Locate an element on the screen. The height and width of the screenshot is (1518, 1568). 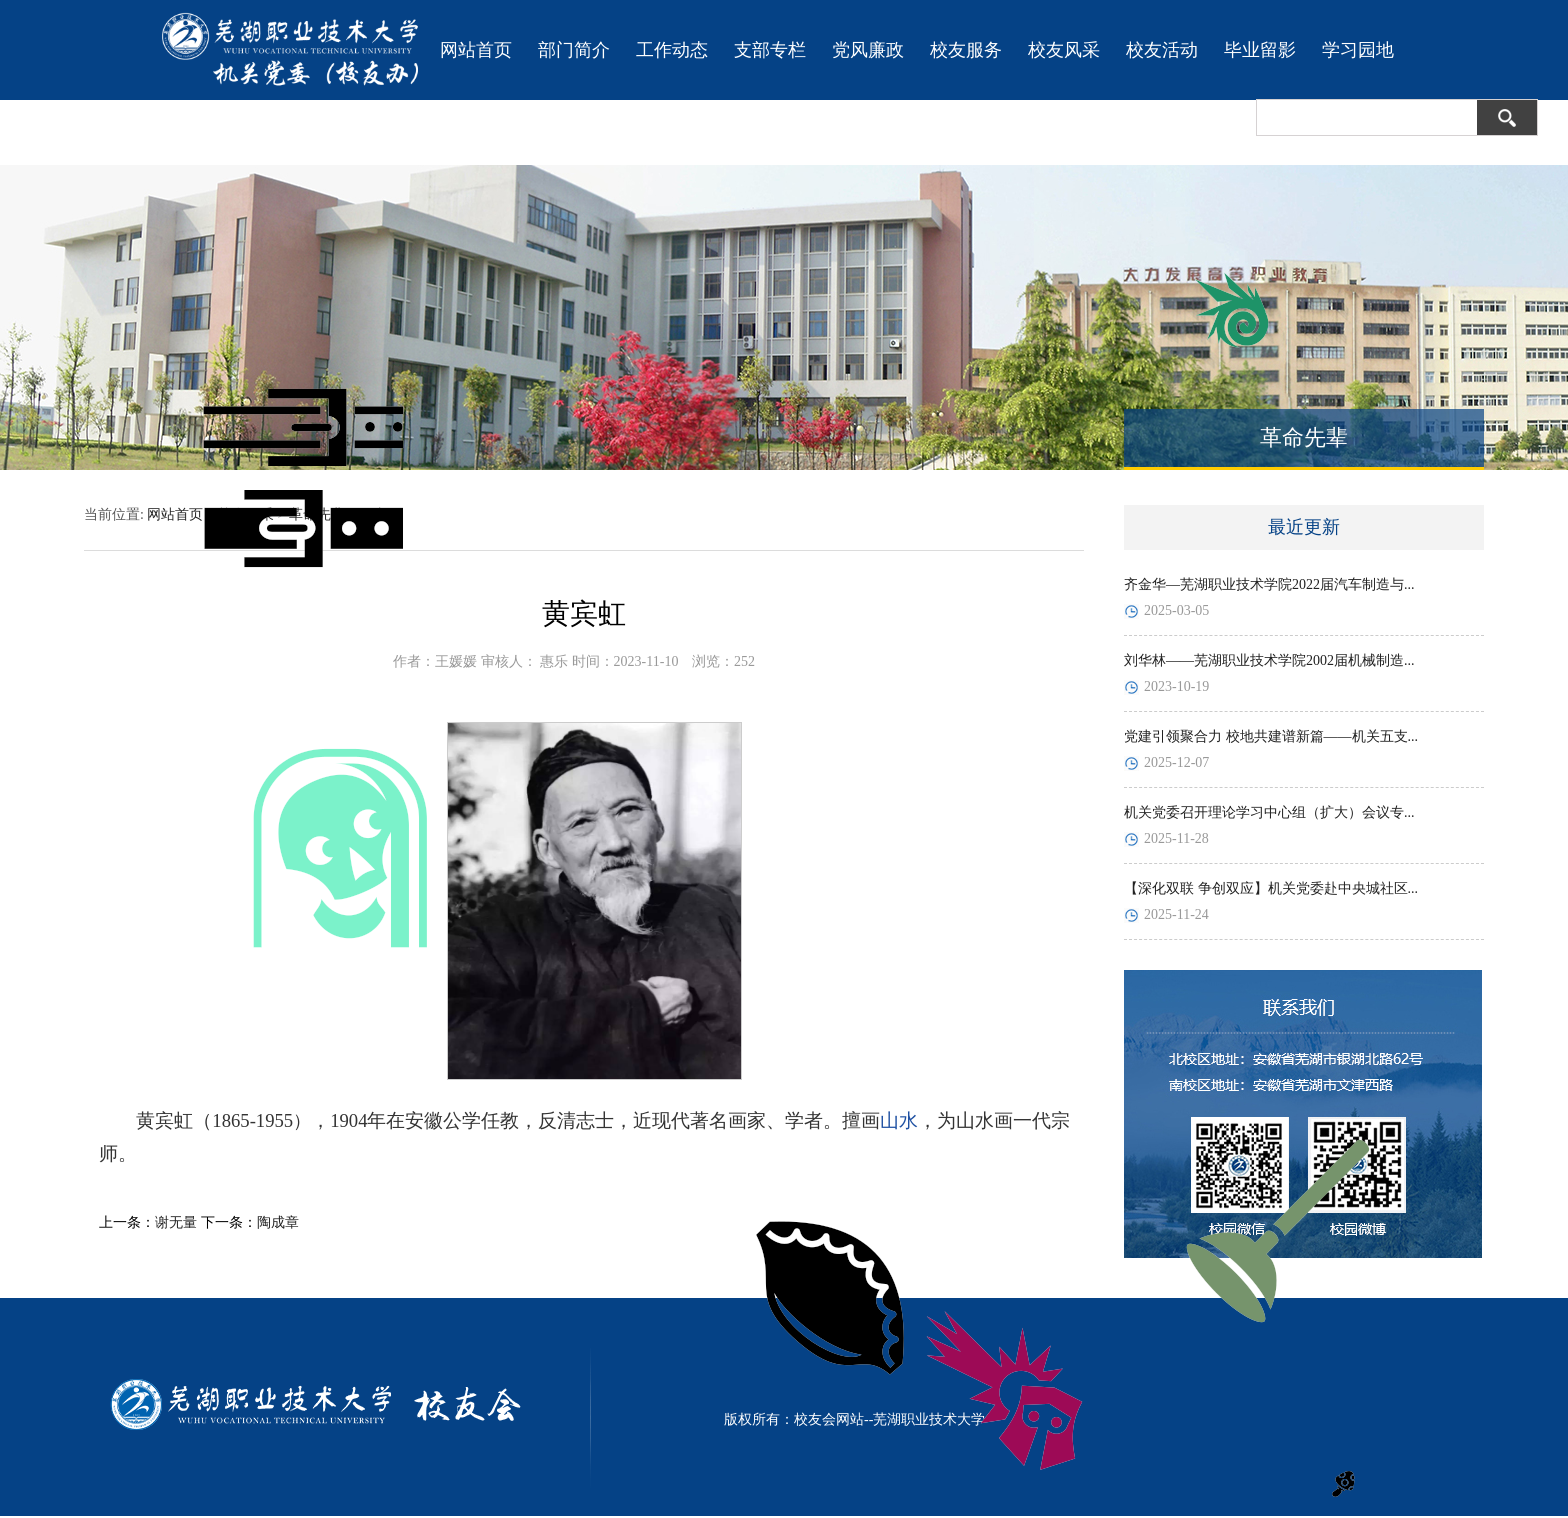
collect a mushroom item in-game is located at coordinates (1343, 1484).